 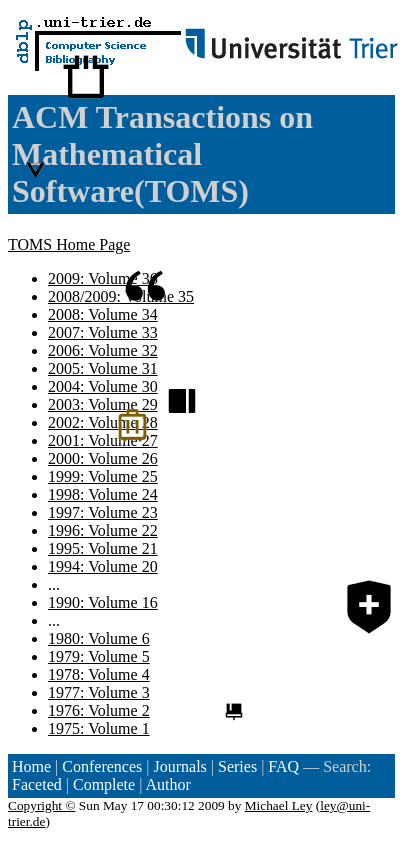 What do you see at coordinates (86, 78) in the screenshot?
I see `connect to a sensor device` at bounding box center [86, 78].